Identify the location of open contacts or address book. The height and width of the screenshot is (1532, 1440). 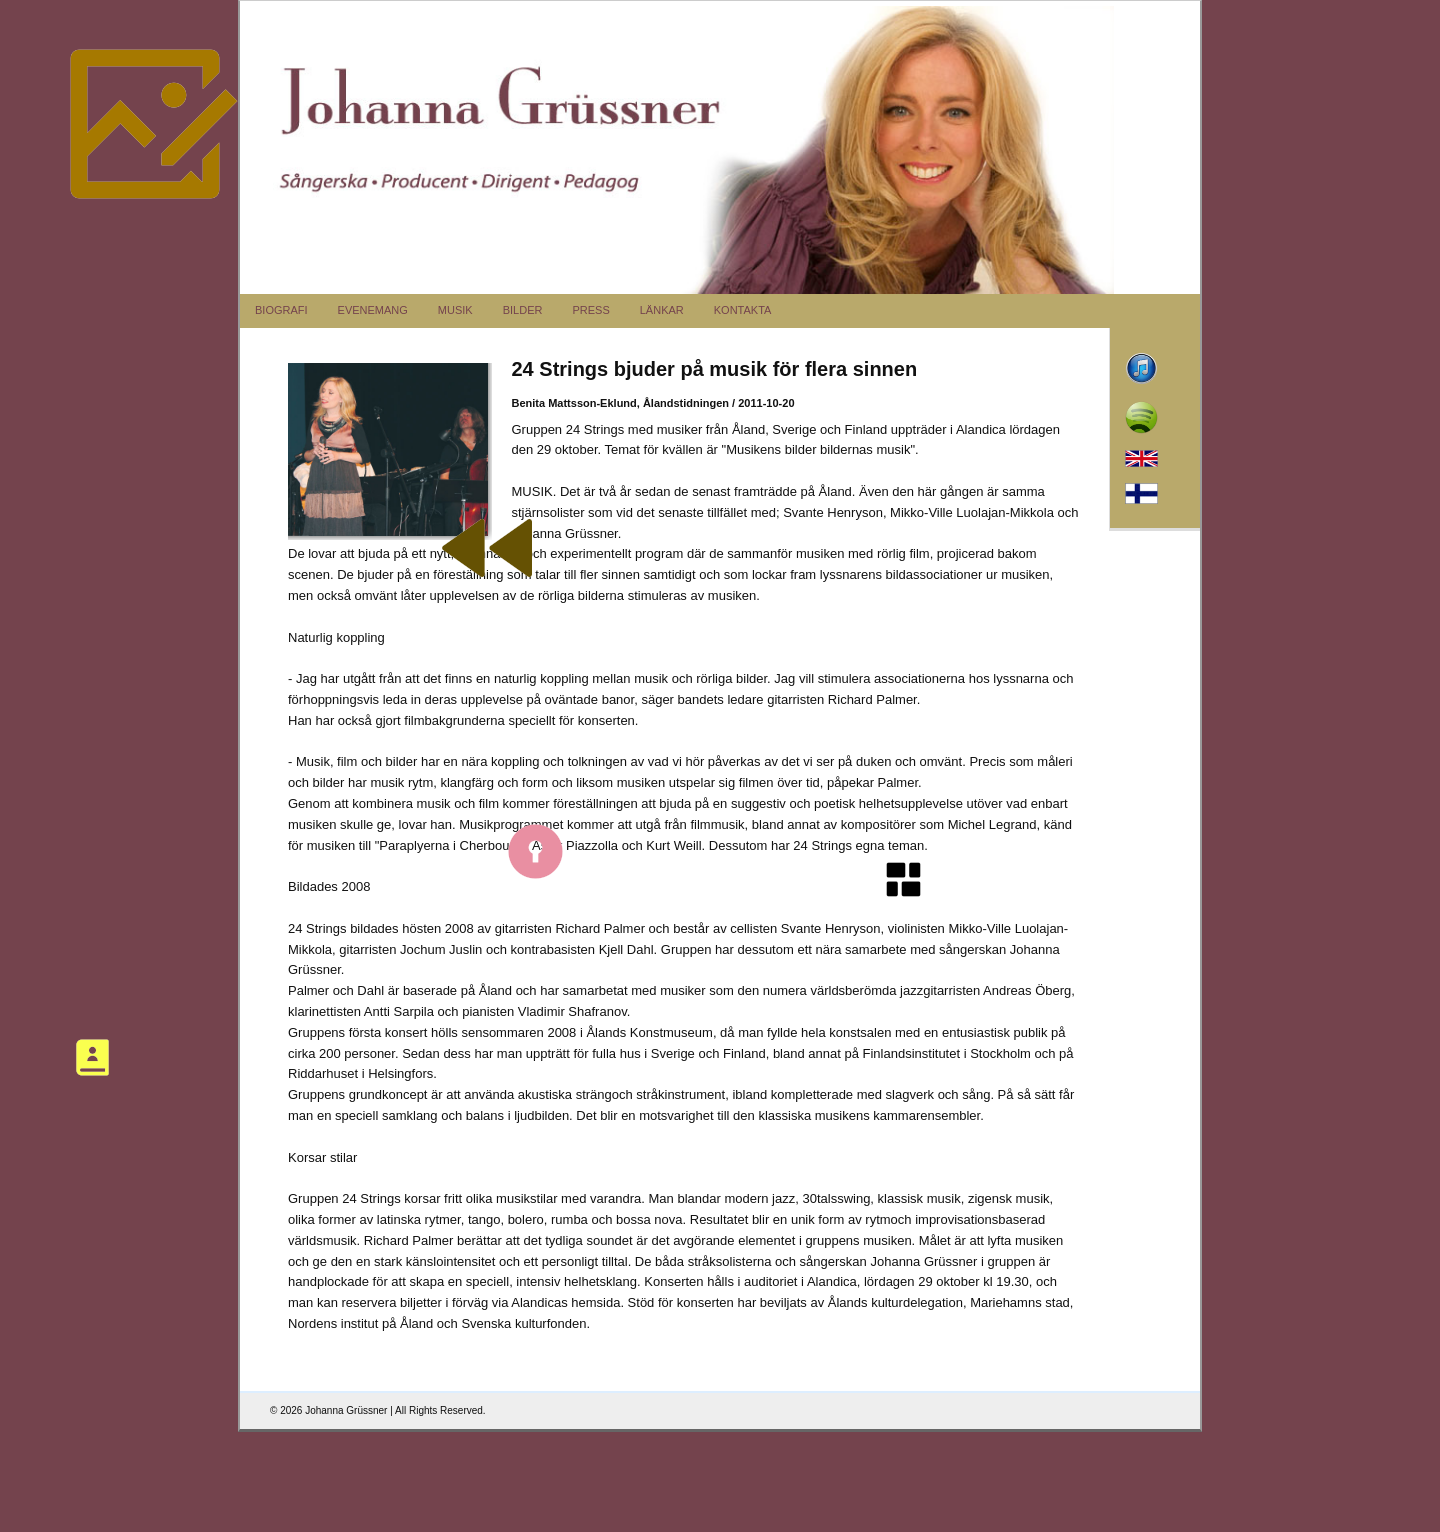
(92, 1057).